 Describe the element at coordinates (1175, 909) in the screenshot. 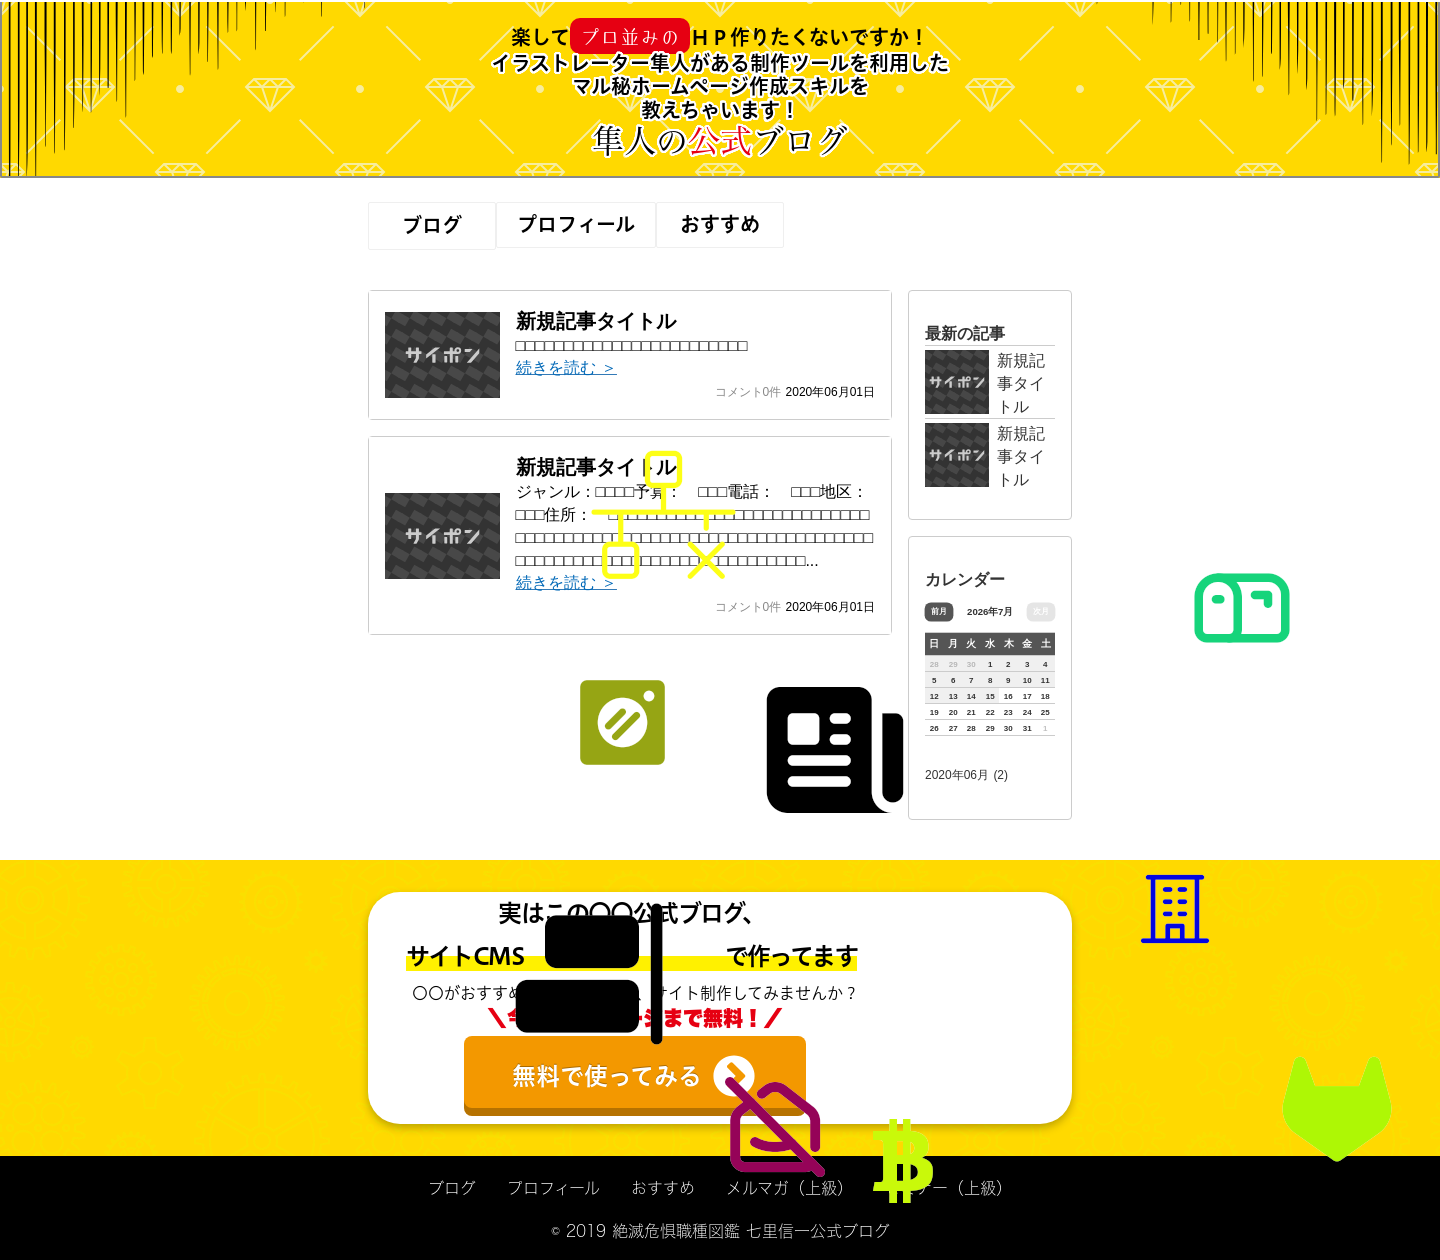

I see `view company or business information` at that location.